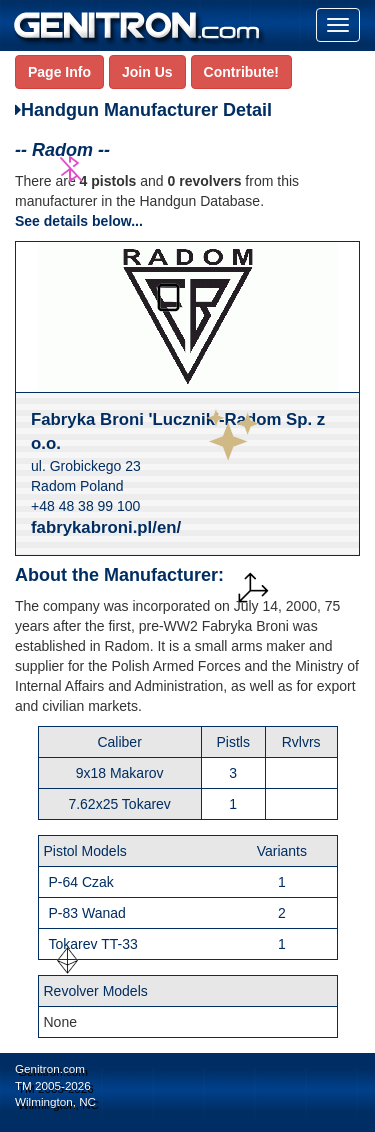 Image resolution: width=375 pixels, height=1132 pixels. Describe the element at coordinates (67, 960) in the screenshot. I see `view ethereum balance or wallet` at that location.